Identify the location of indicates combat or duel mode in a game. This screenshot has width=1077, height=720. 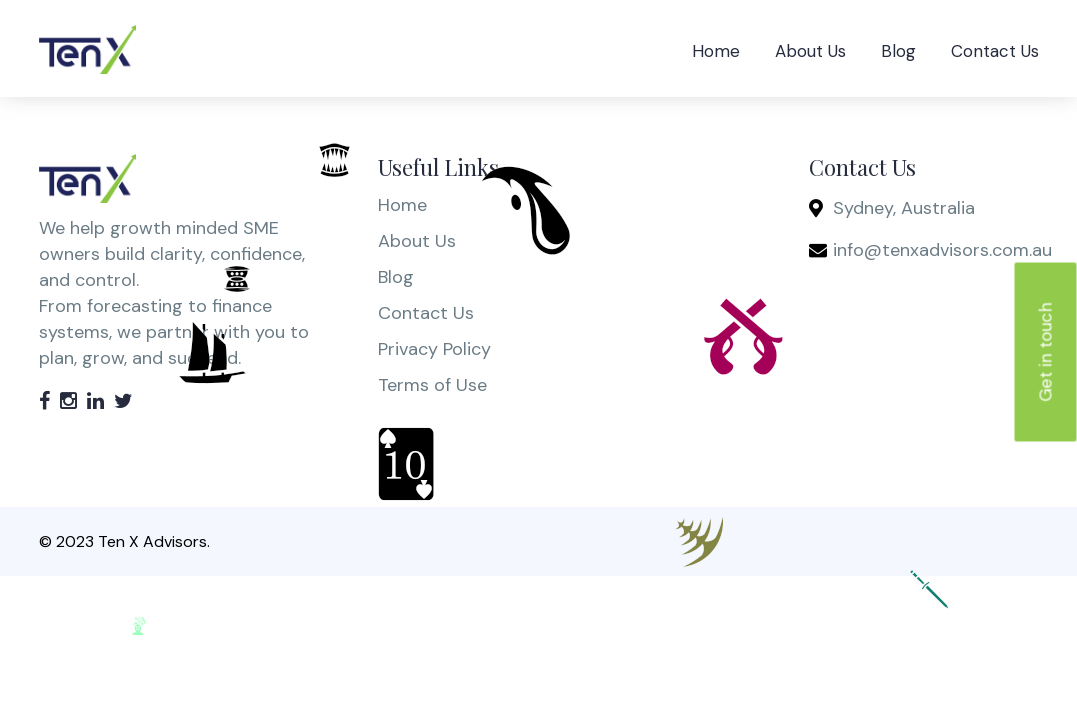
(743, 336).